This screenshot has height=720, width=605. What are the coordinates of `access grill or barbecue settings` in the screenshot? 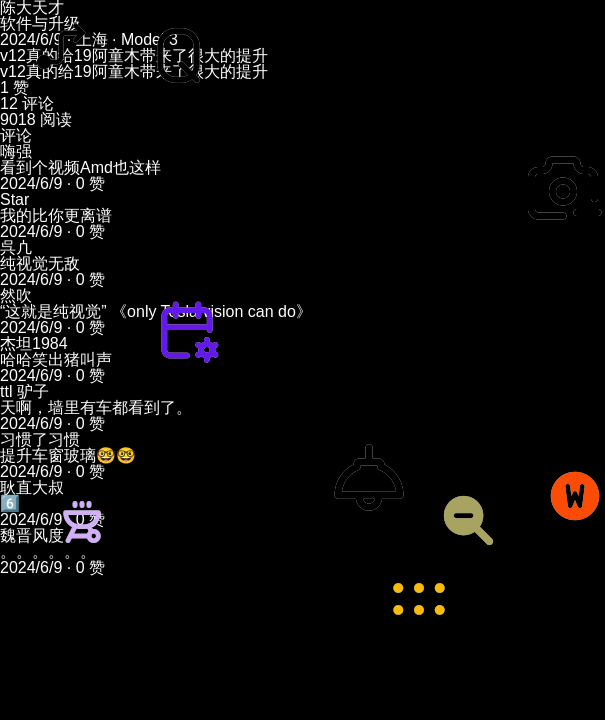 It's located at (82, 522).